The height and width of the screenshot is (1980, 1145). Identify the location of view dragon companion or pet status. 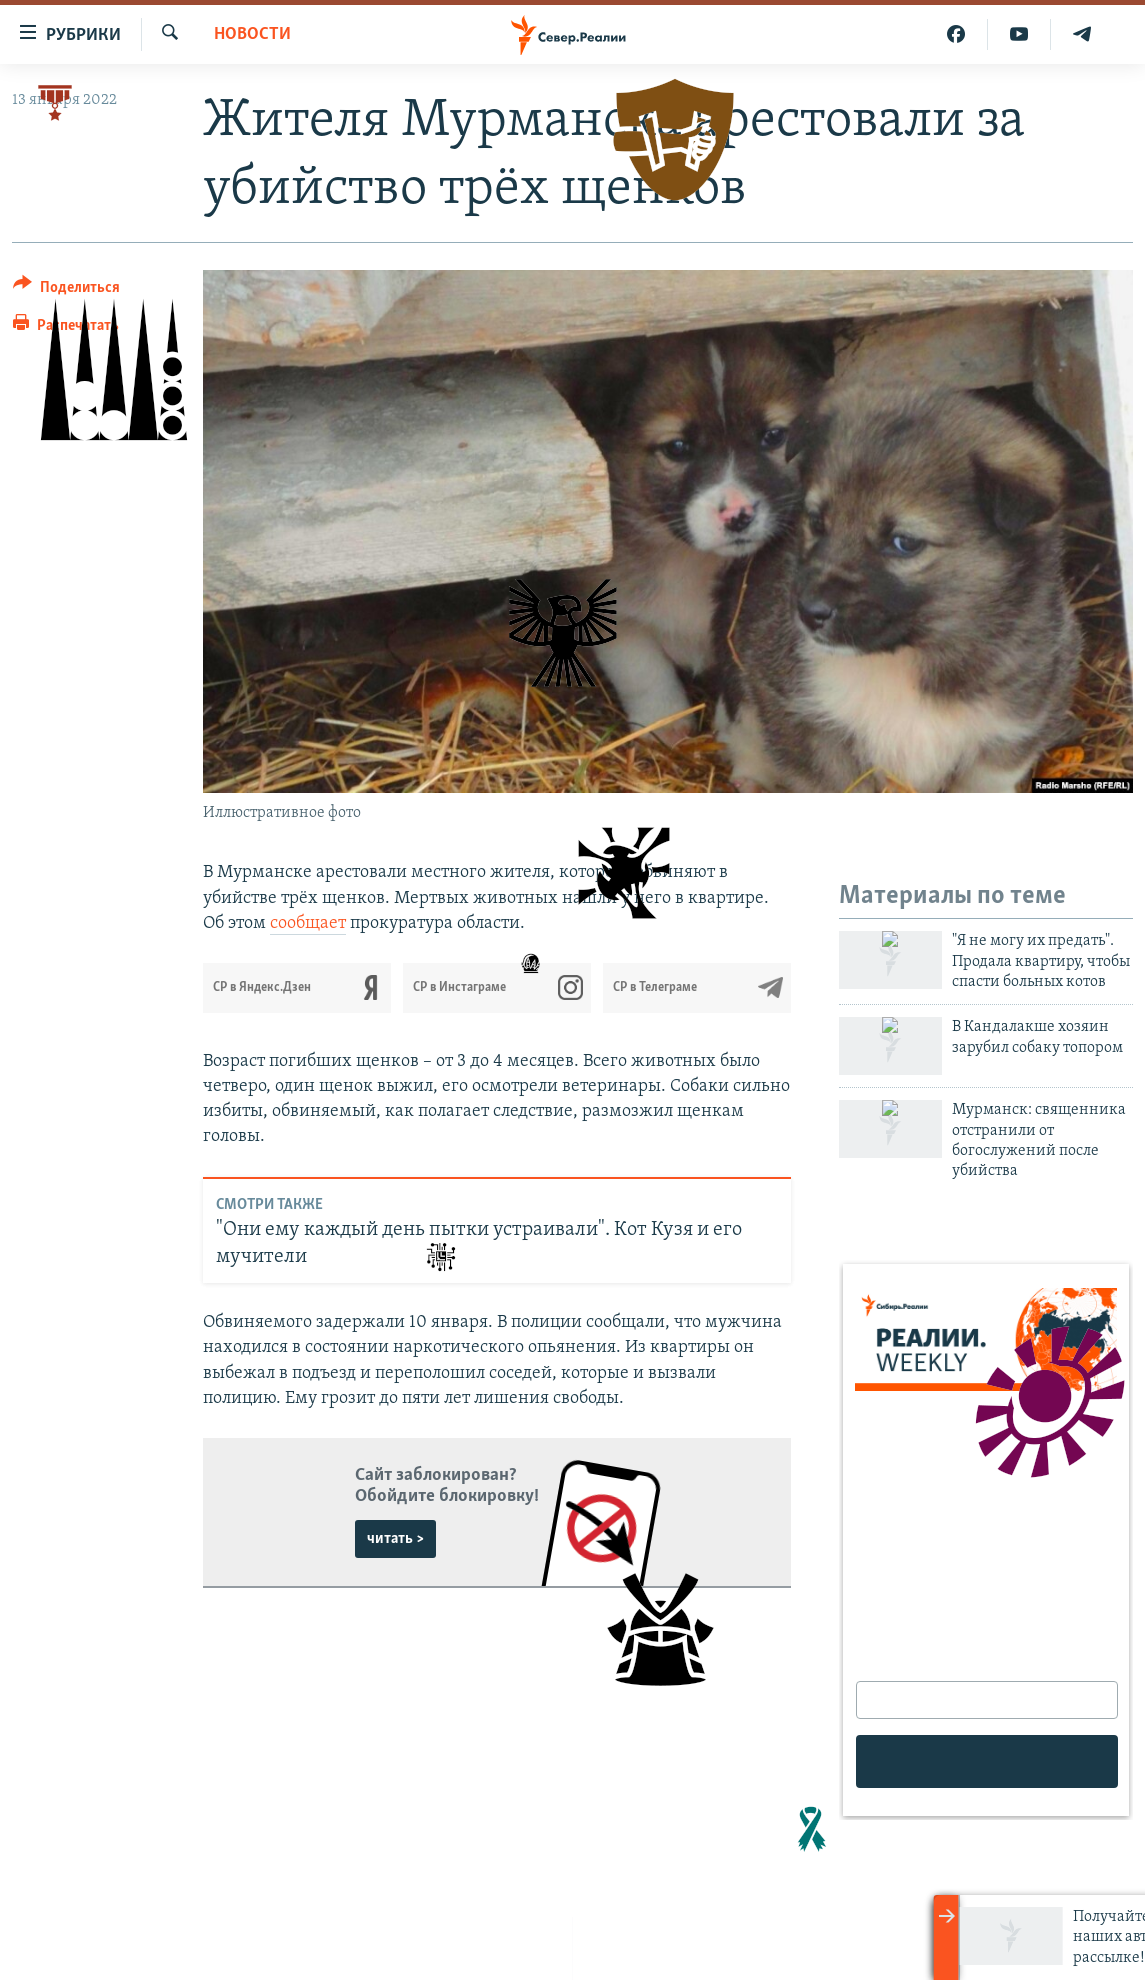
(531, 963).